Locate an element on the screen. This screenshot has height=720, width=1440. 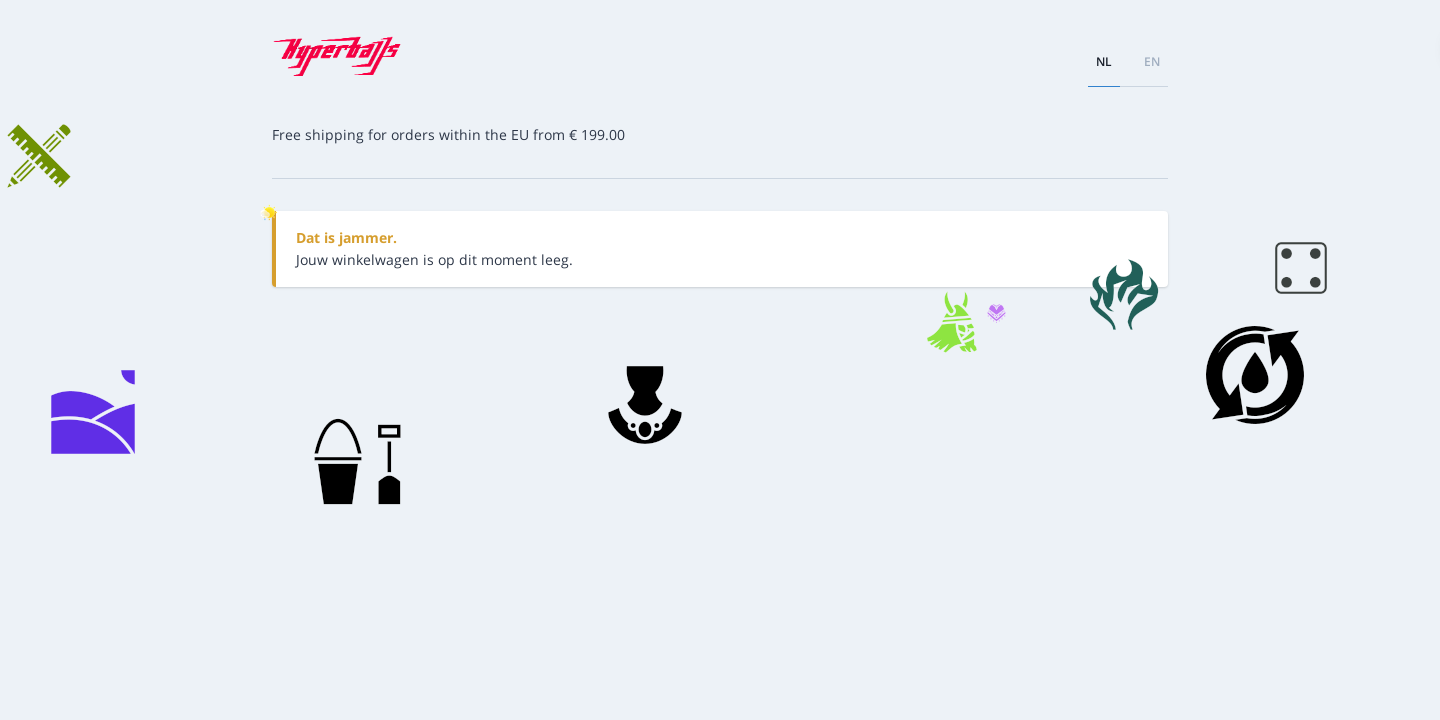
select viking character or class is located at coordinates (952, 322).